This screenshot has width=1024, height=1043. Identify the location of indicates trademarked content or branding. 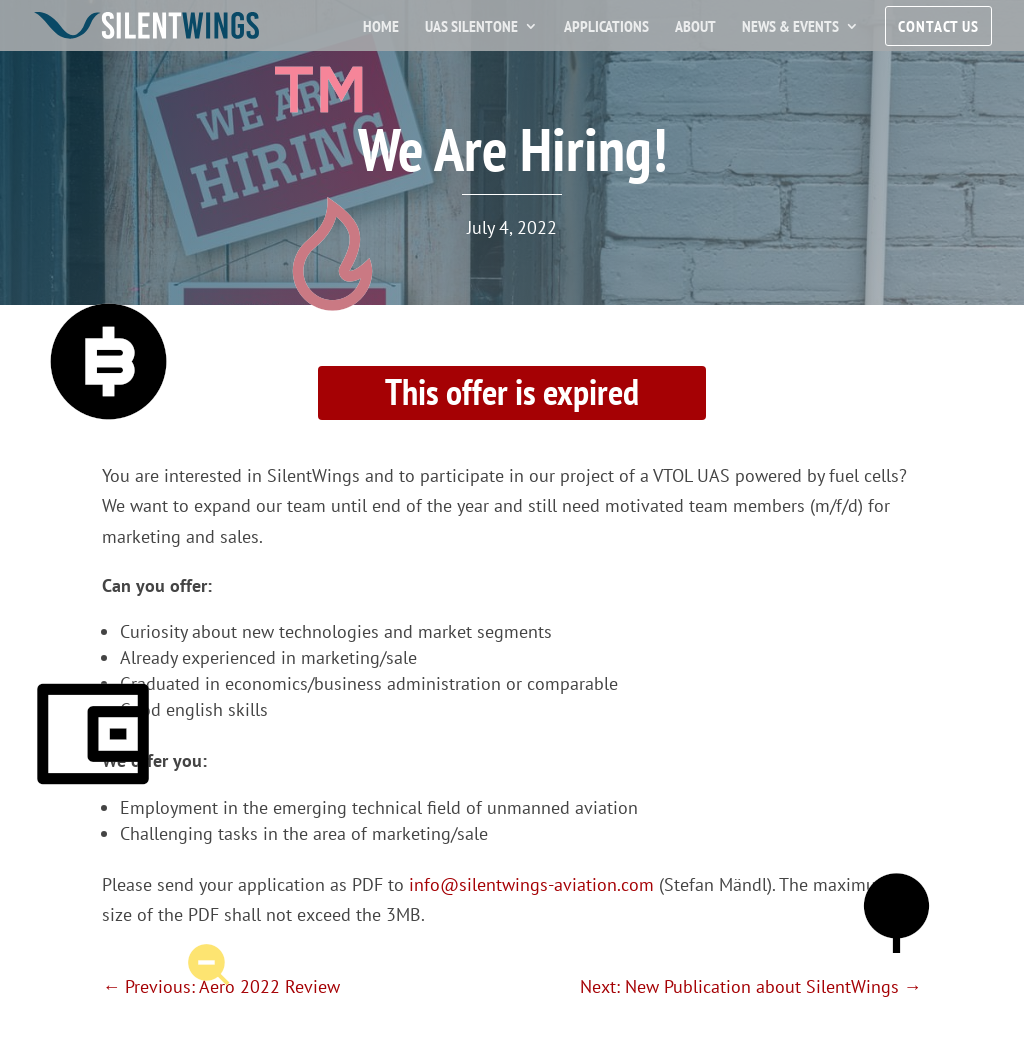
(320, 89).